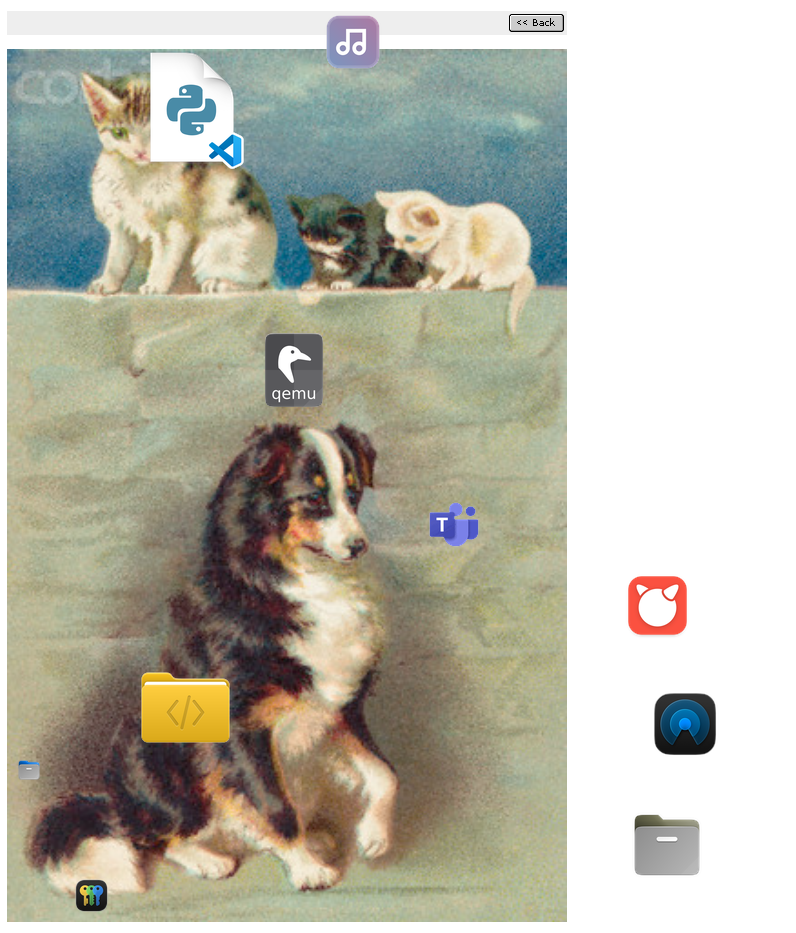  I want to click on open the file manager application, so click(667, 845).